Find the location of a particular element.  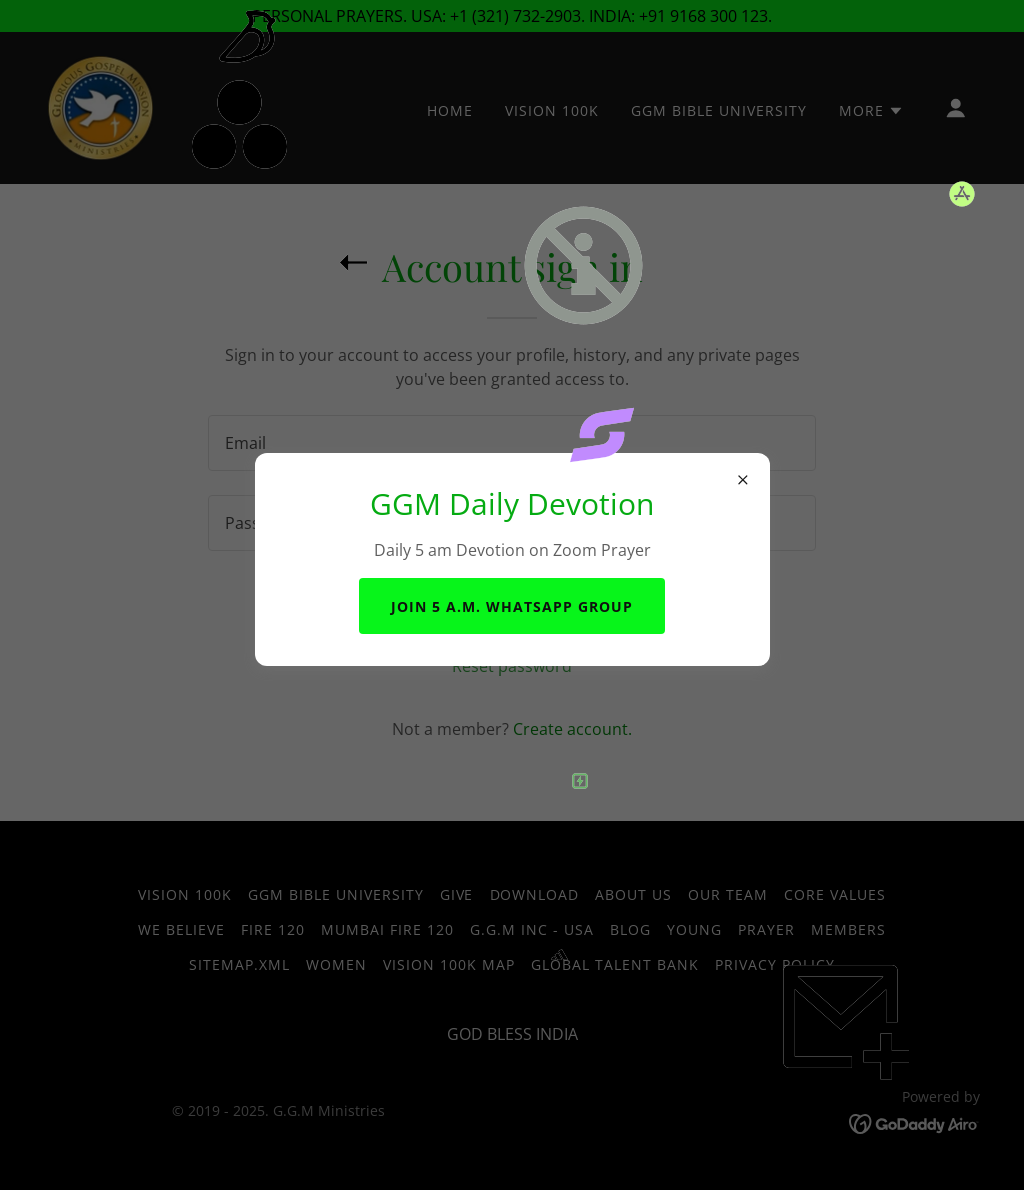

go back to the previous page is located at coordinates (353, 262).